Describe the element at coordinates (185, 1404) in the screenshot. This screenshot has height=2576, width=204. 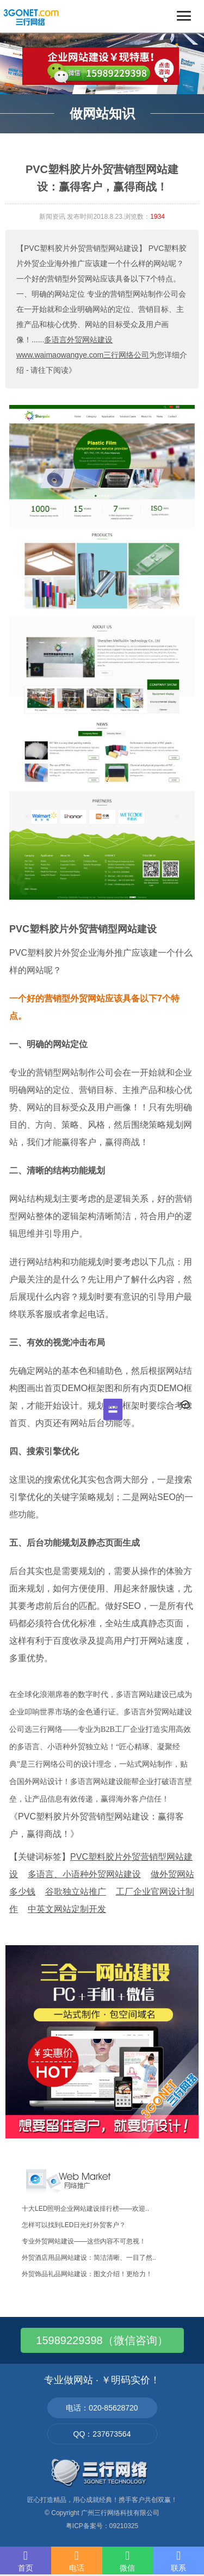
I see `open Basecamp app` at that location.